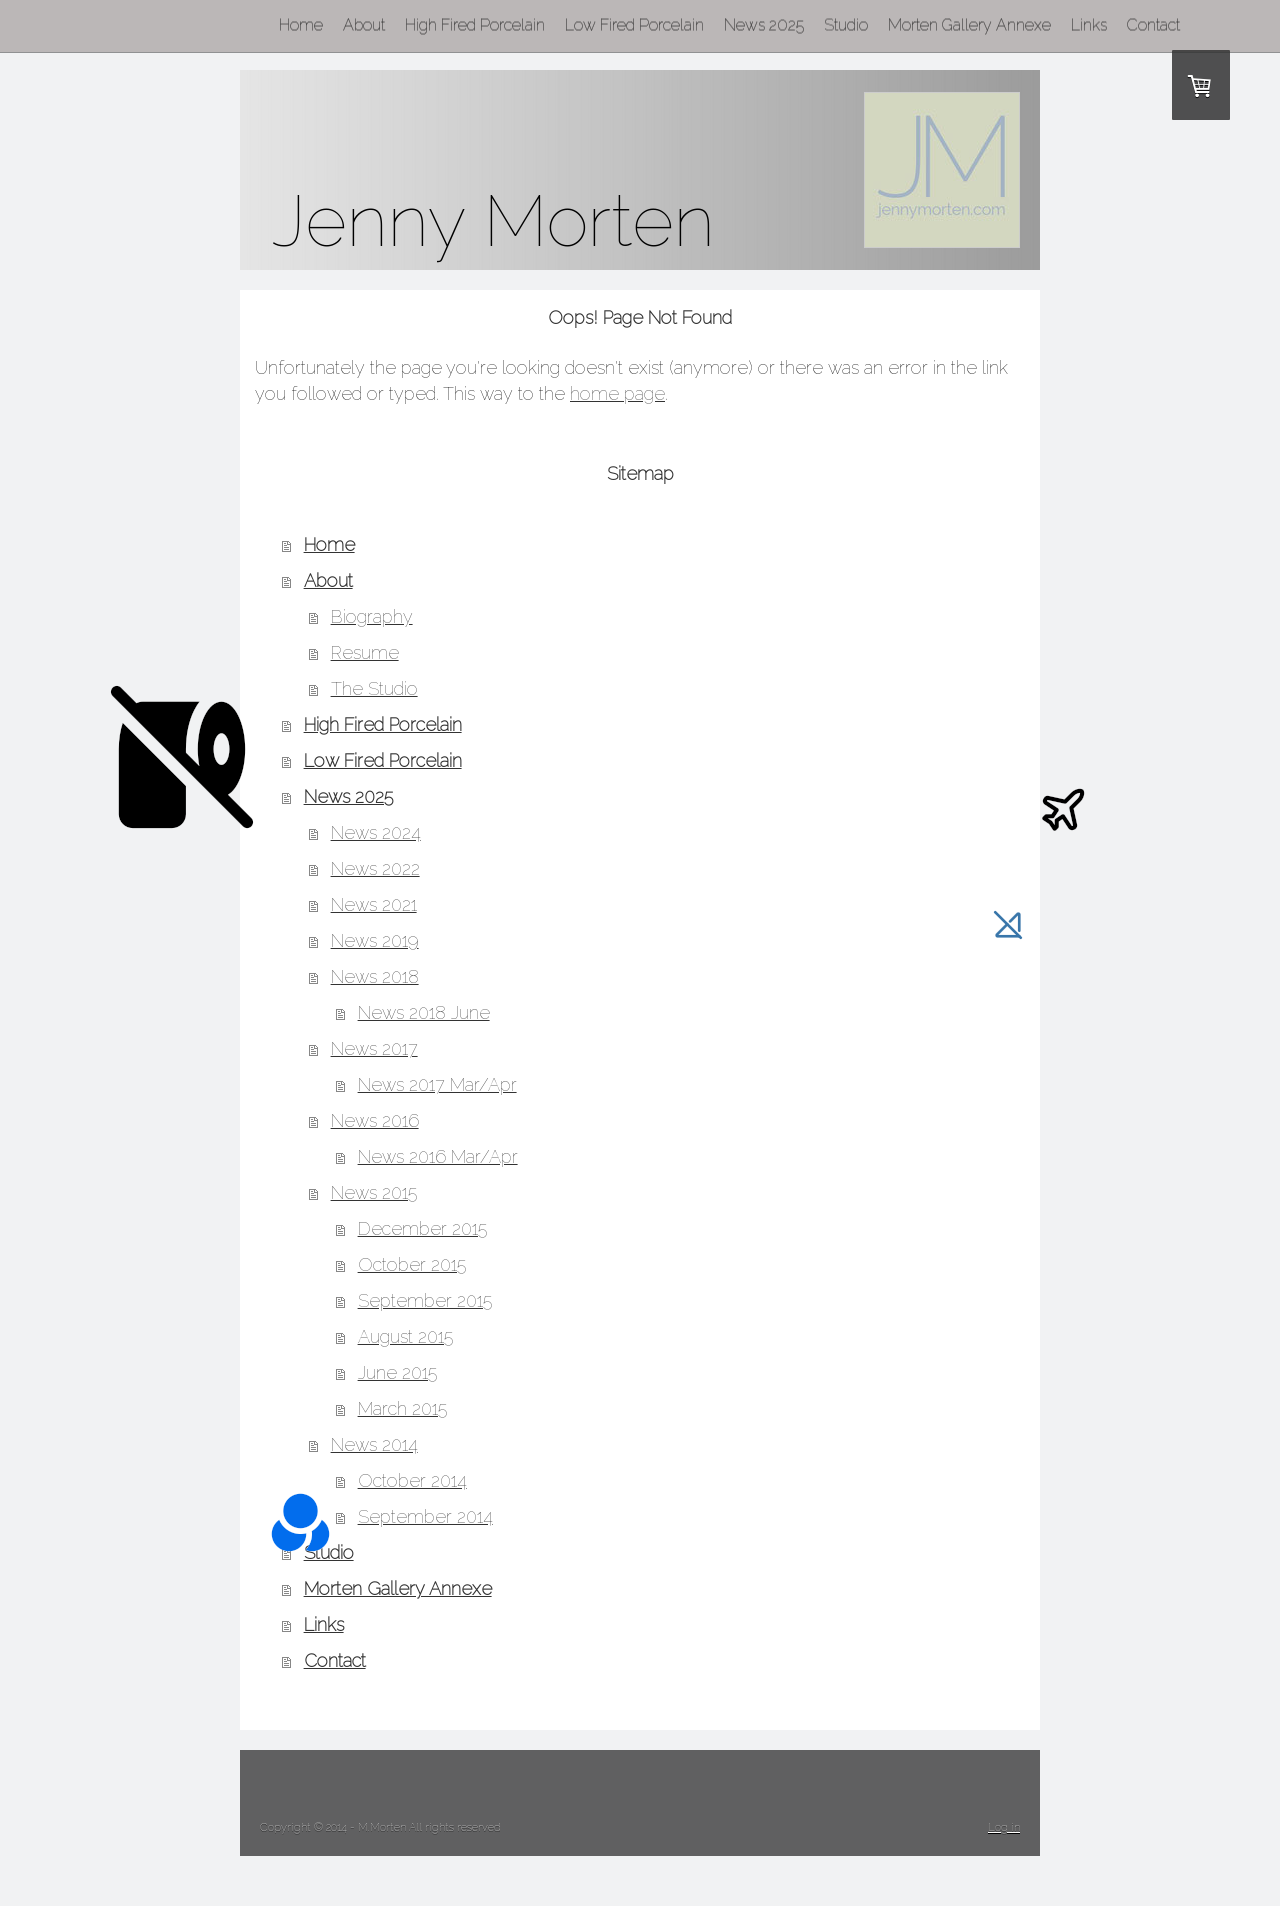  I want to click on no cellular signal available, so click(1008, 925).